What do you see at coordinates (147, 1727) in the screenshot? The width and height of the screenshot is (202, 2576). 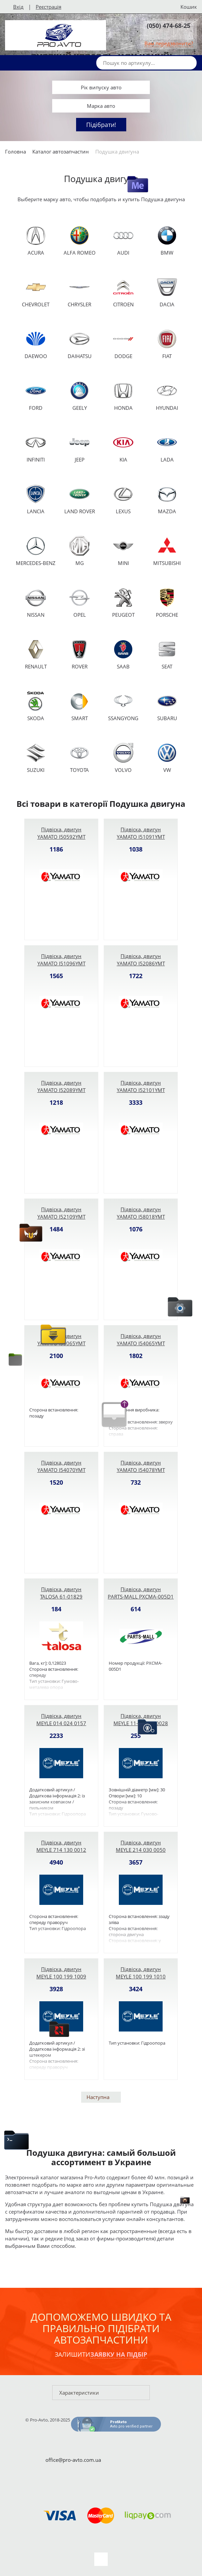 I see `folder for NoLimits coaster simulation mods and custom content` at bounding box center [147, 1727].